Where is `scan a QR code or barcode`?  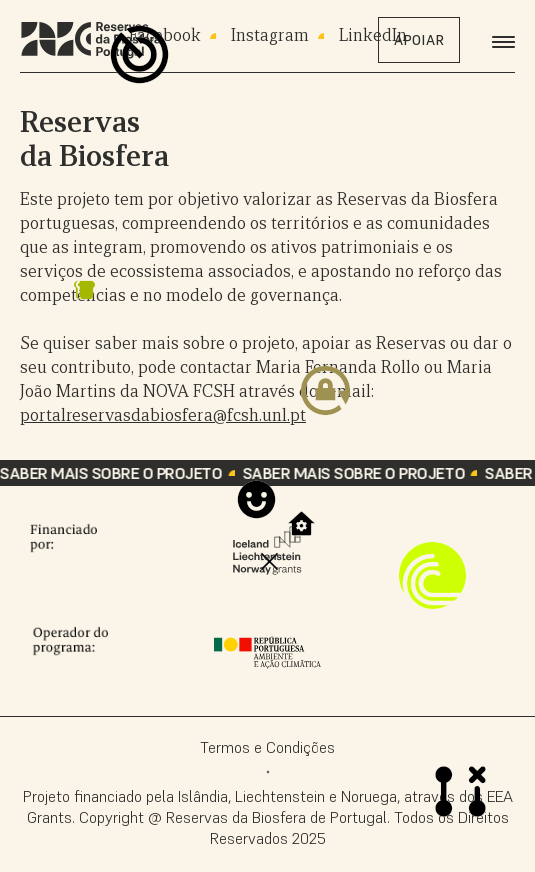
scan a QR code or barcode is located at coordinates (139, 54).